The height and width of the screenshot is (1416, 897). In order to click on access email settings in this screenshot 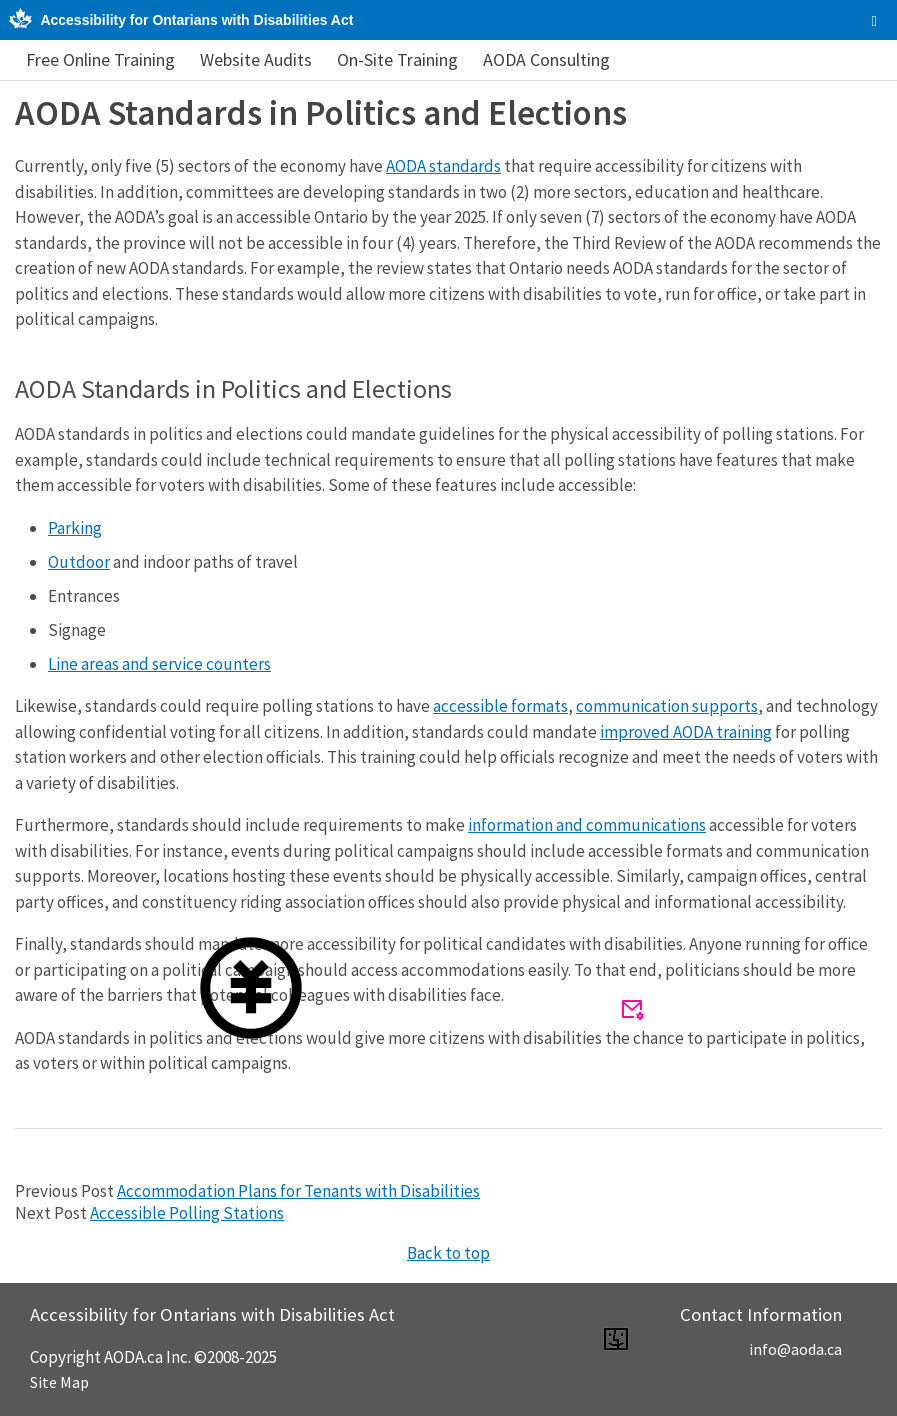, I will do `click(632, 1009)`.